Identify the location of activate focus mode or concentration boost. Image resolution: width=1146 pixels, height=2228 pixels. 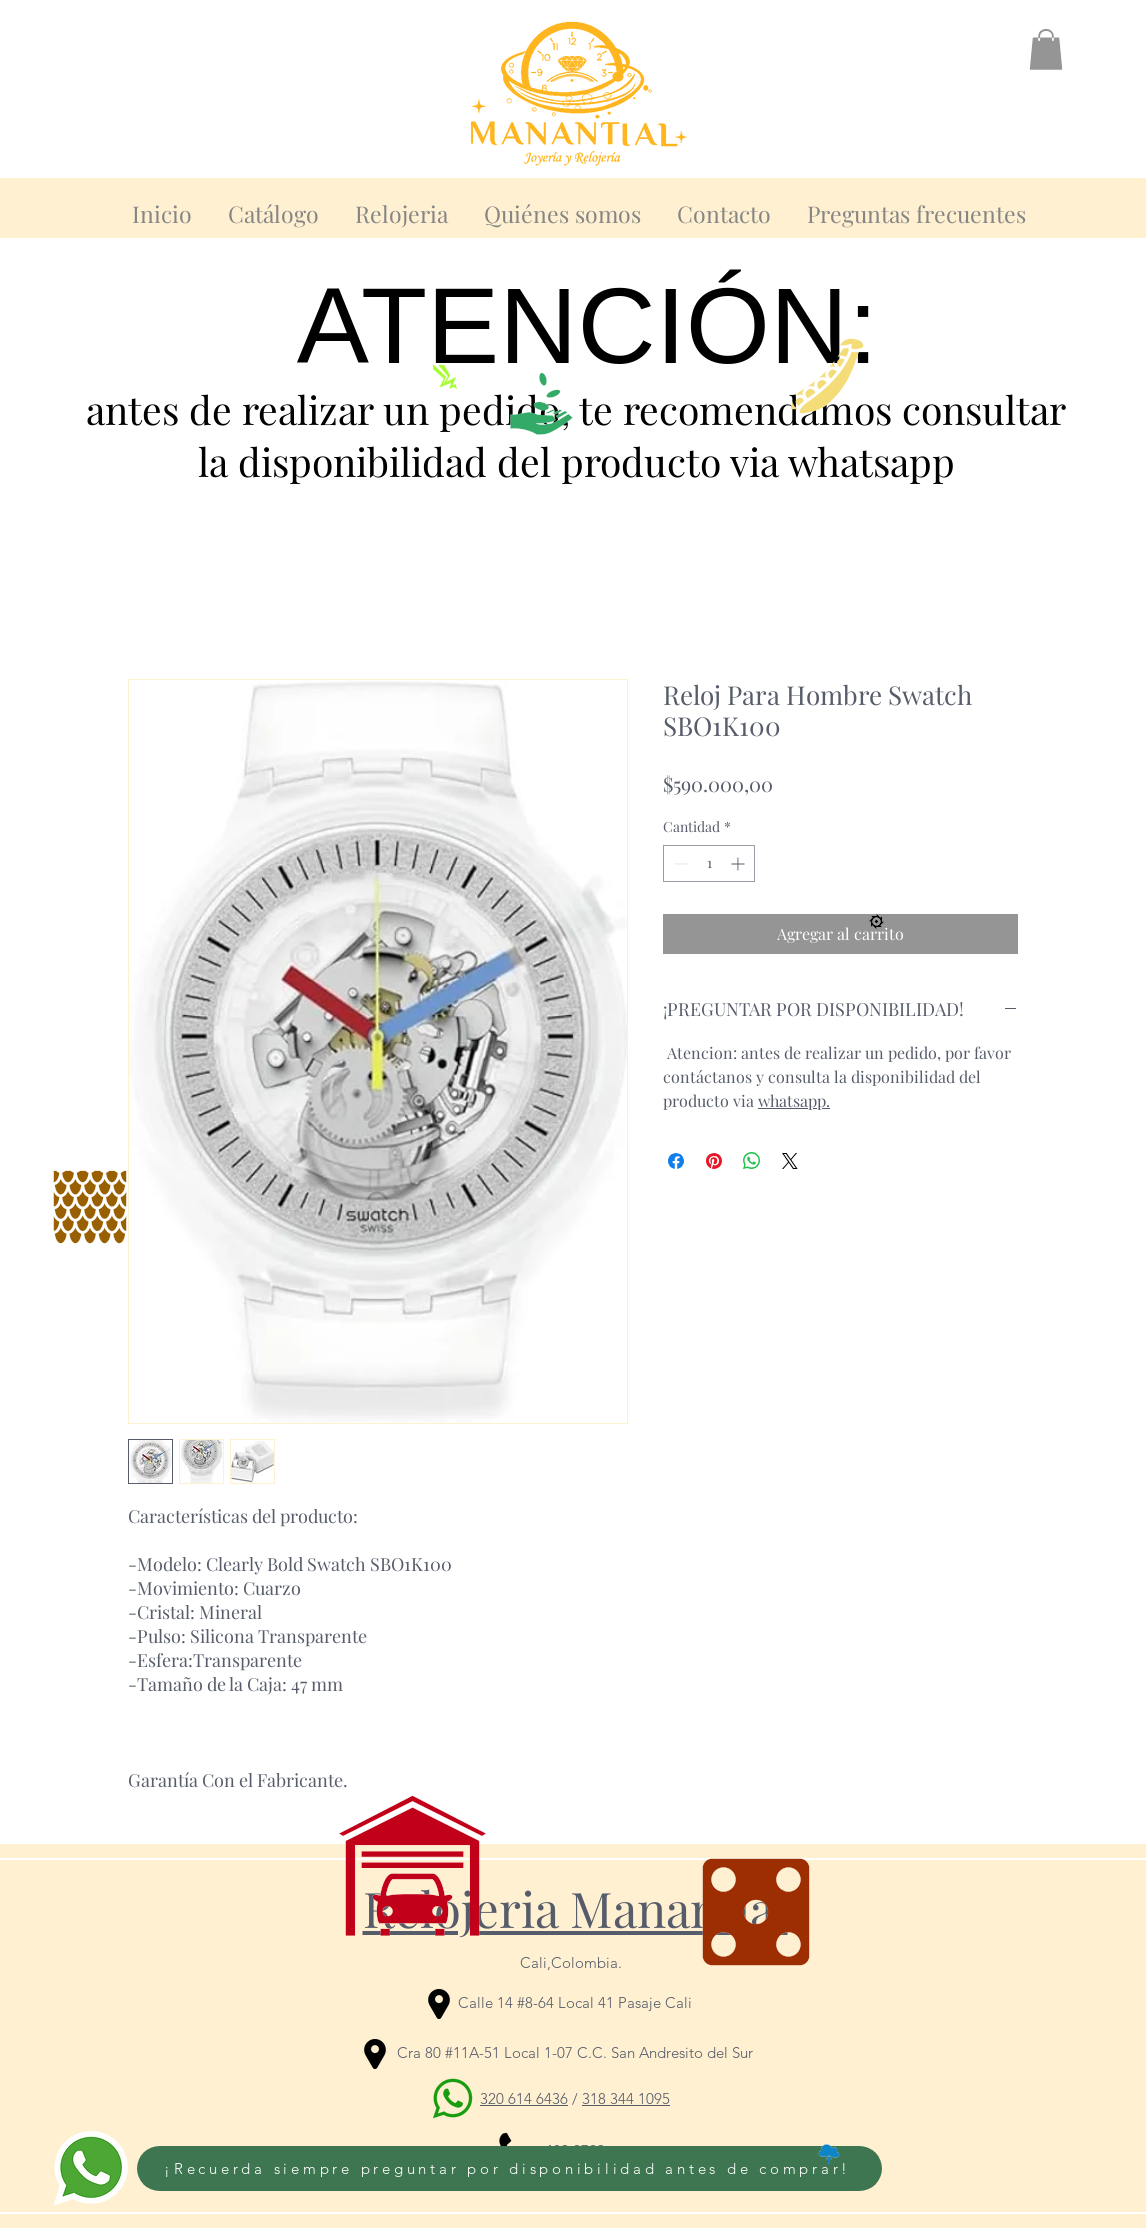
(445, 377).